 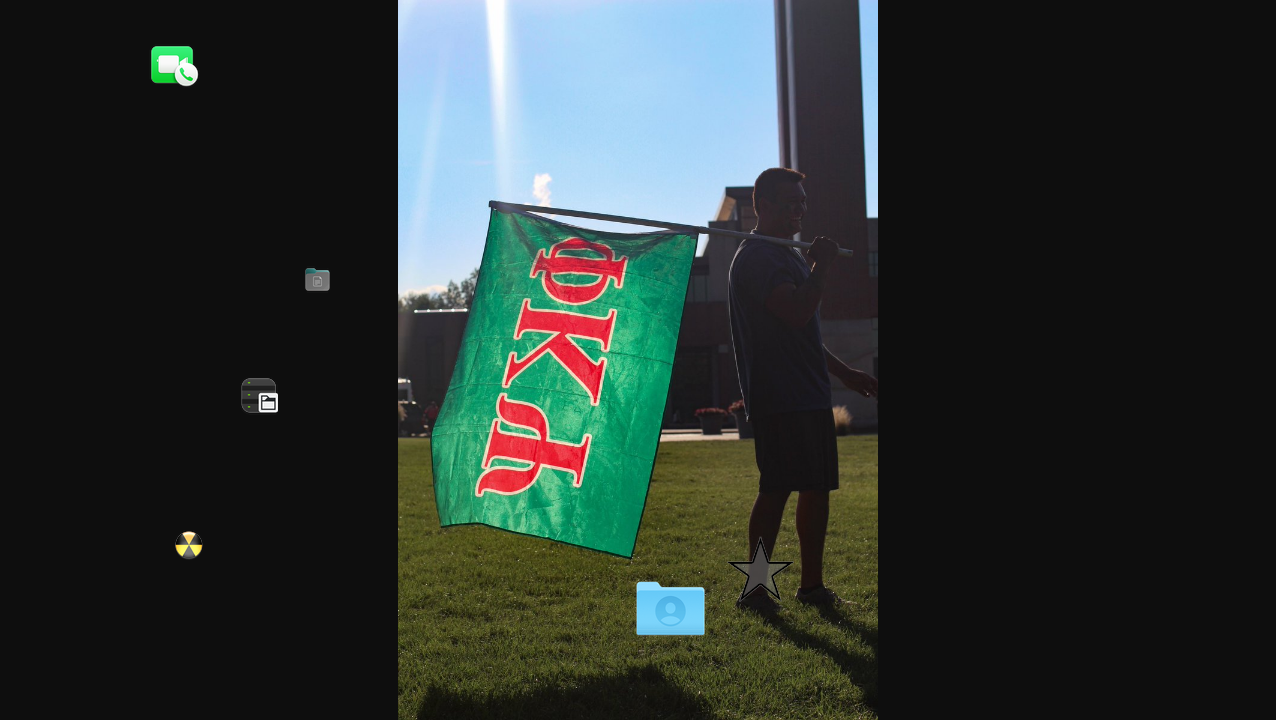 What do you see at coordinates (670, 608) in the screenshot?
I see `open the users folder` at bounding box center [670, 608].